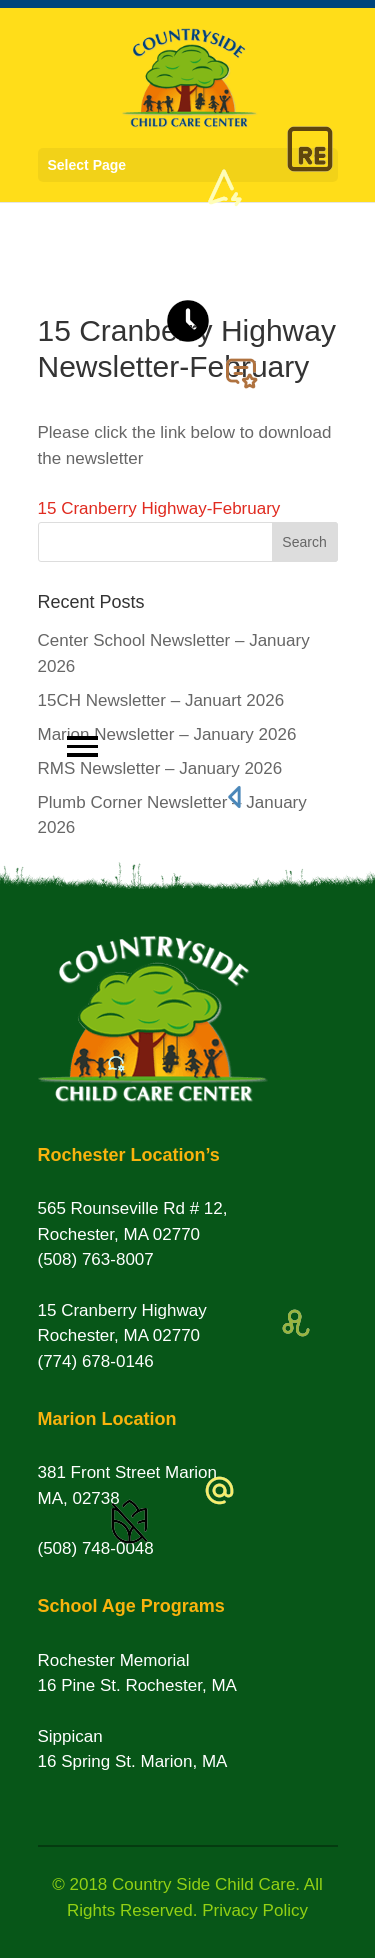 The width and height of the screenshot is (375, 1958). I want to click on ReasonML programming language logo, so click(310, 149).